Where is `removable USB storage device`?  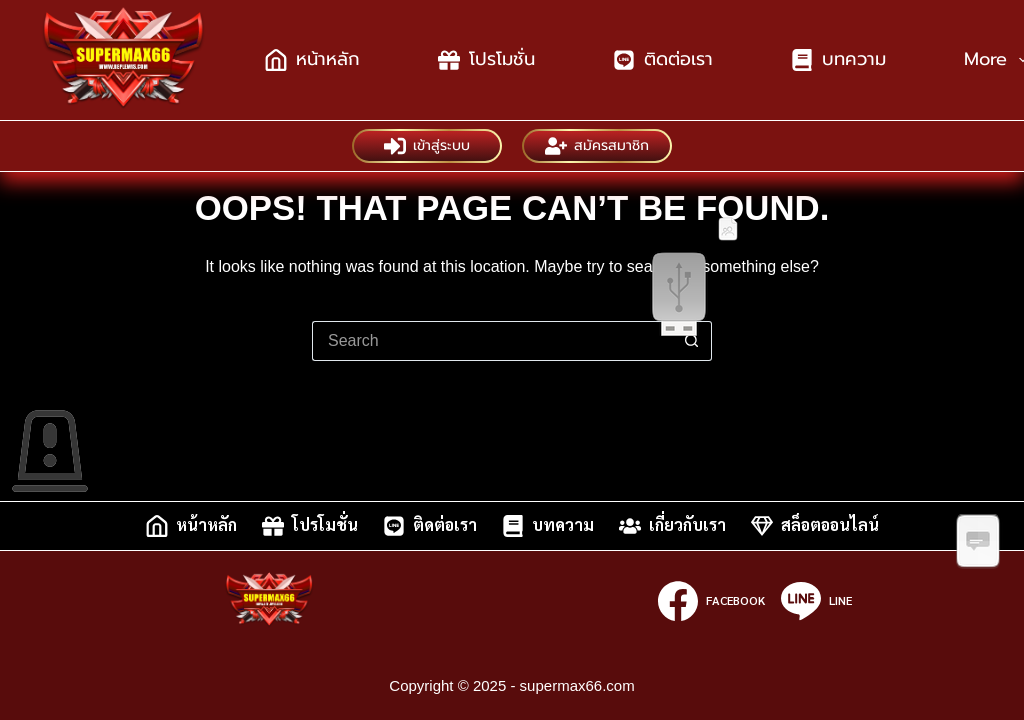 removable USB storage device is located at coordinates (679, 294).